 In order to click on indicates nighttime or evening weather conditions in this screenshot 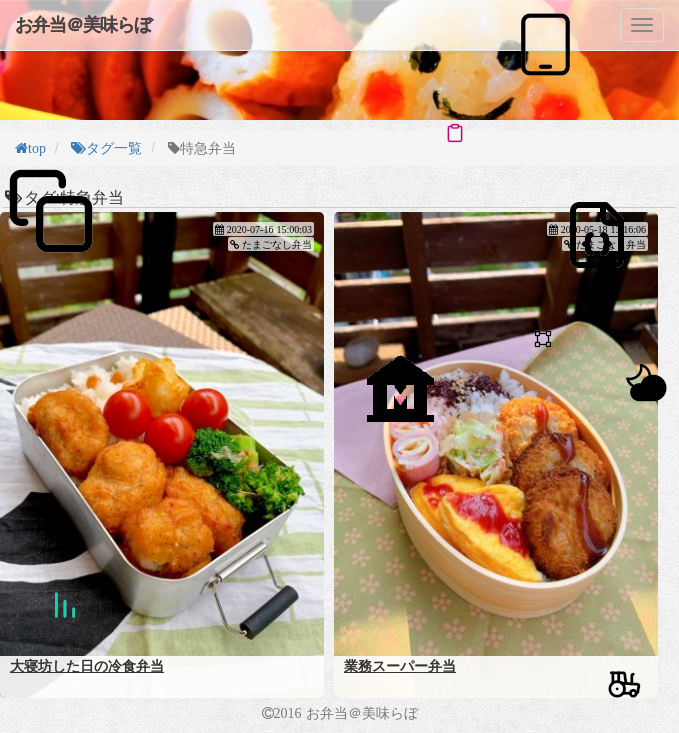, I will do `click(645, 384)`.